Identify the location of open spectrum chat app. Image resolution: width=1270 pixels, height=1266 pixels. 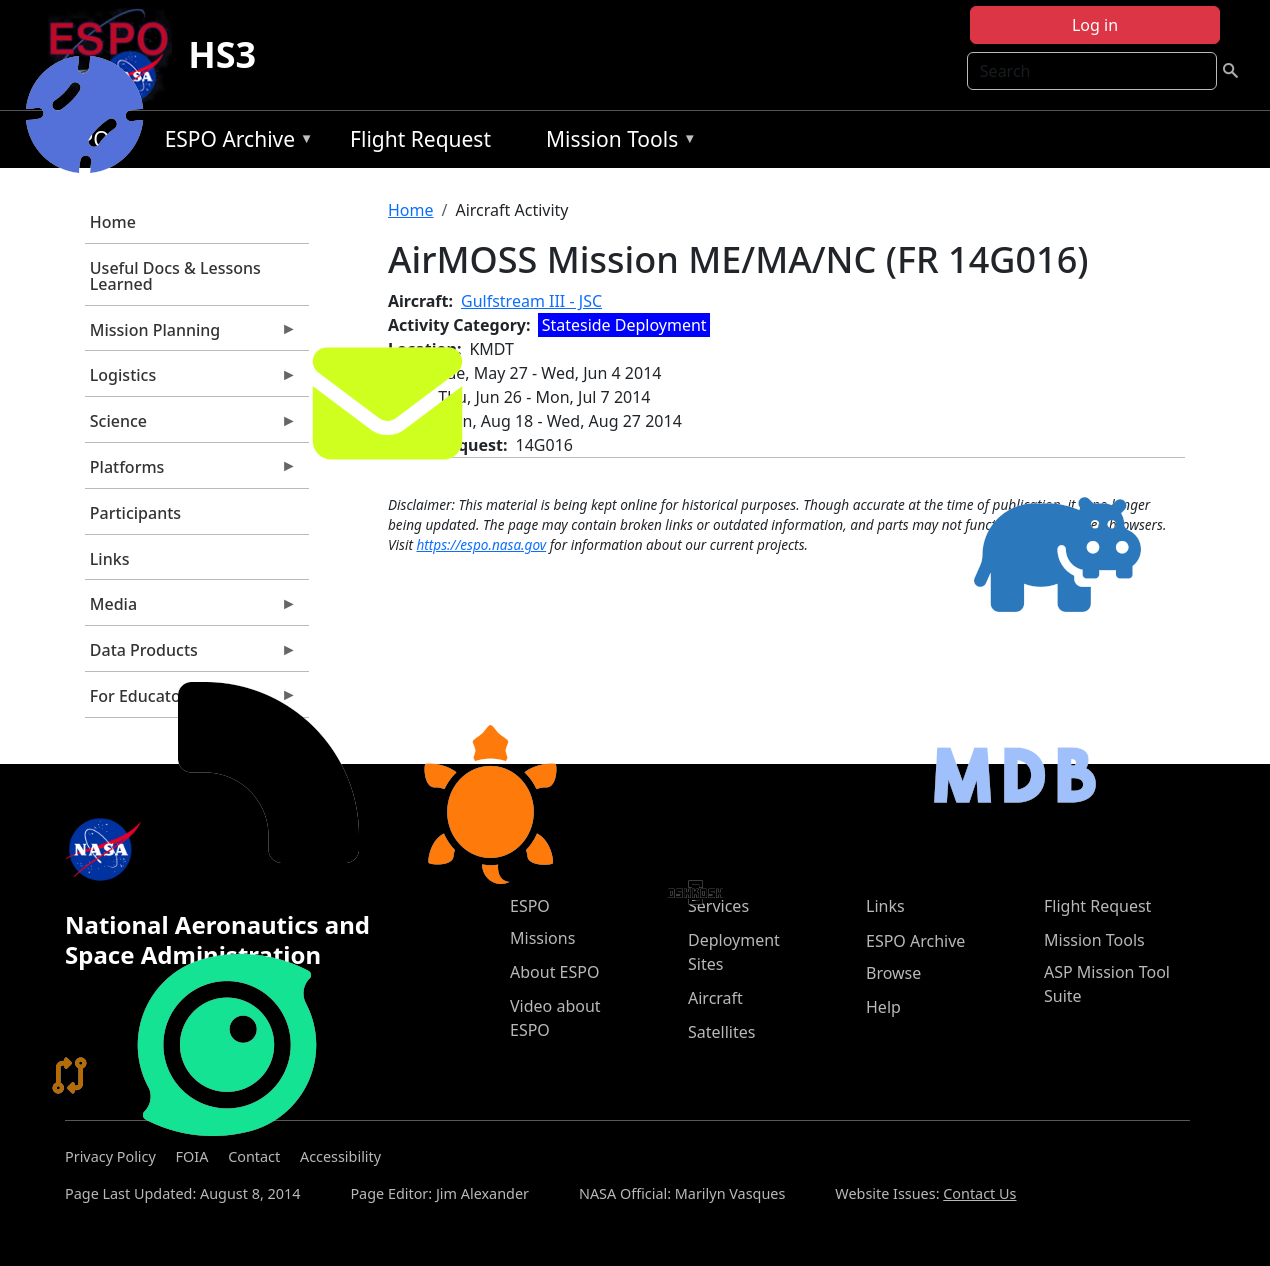
(268, 772).